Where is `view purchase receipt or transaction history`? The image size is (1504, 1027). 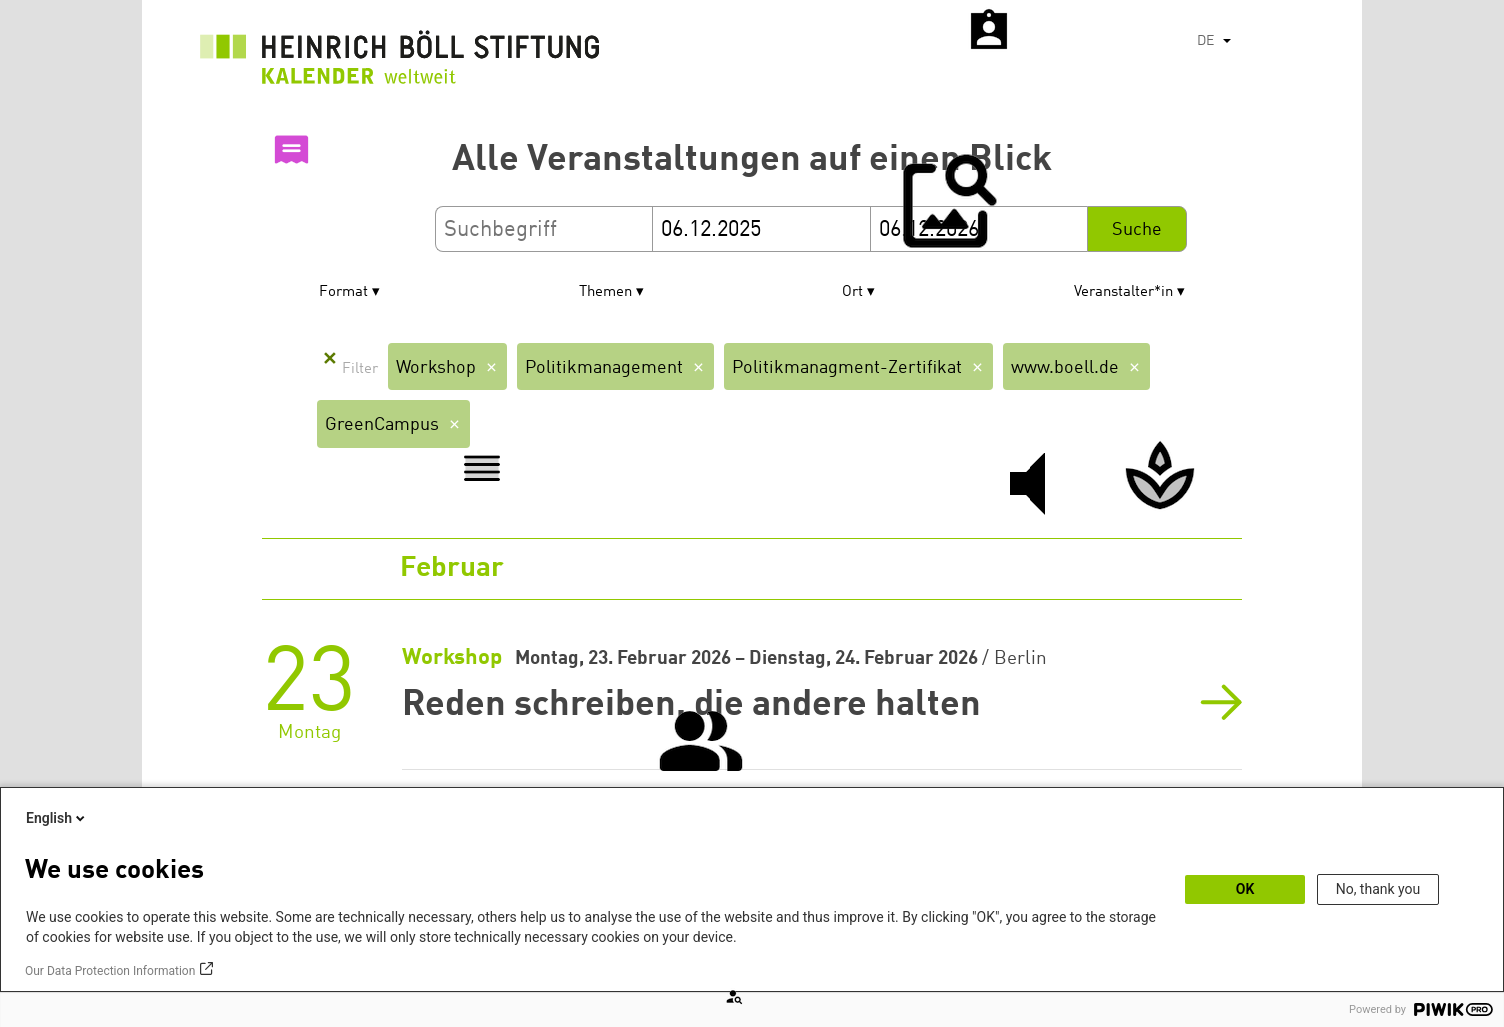
view purchase receipt or transaction history is located at coordinates (291, 149).